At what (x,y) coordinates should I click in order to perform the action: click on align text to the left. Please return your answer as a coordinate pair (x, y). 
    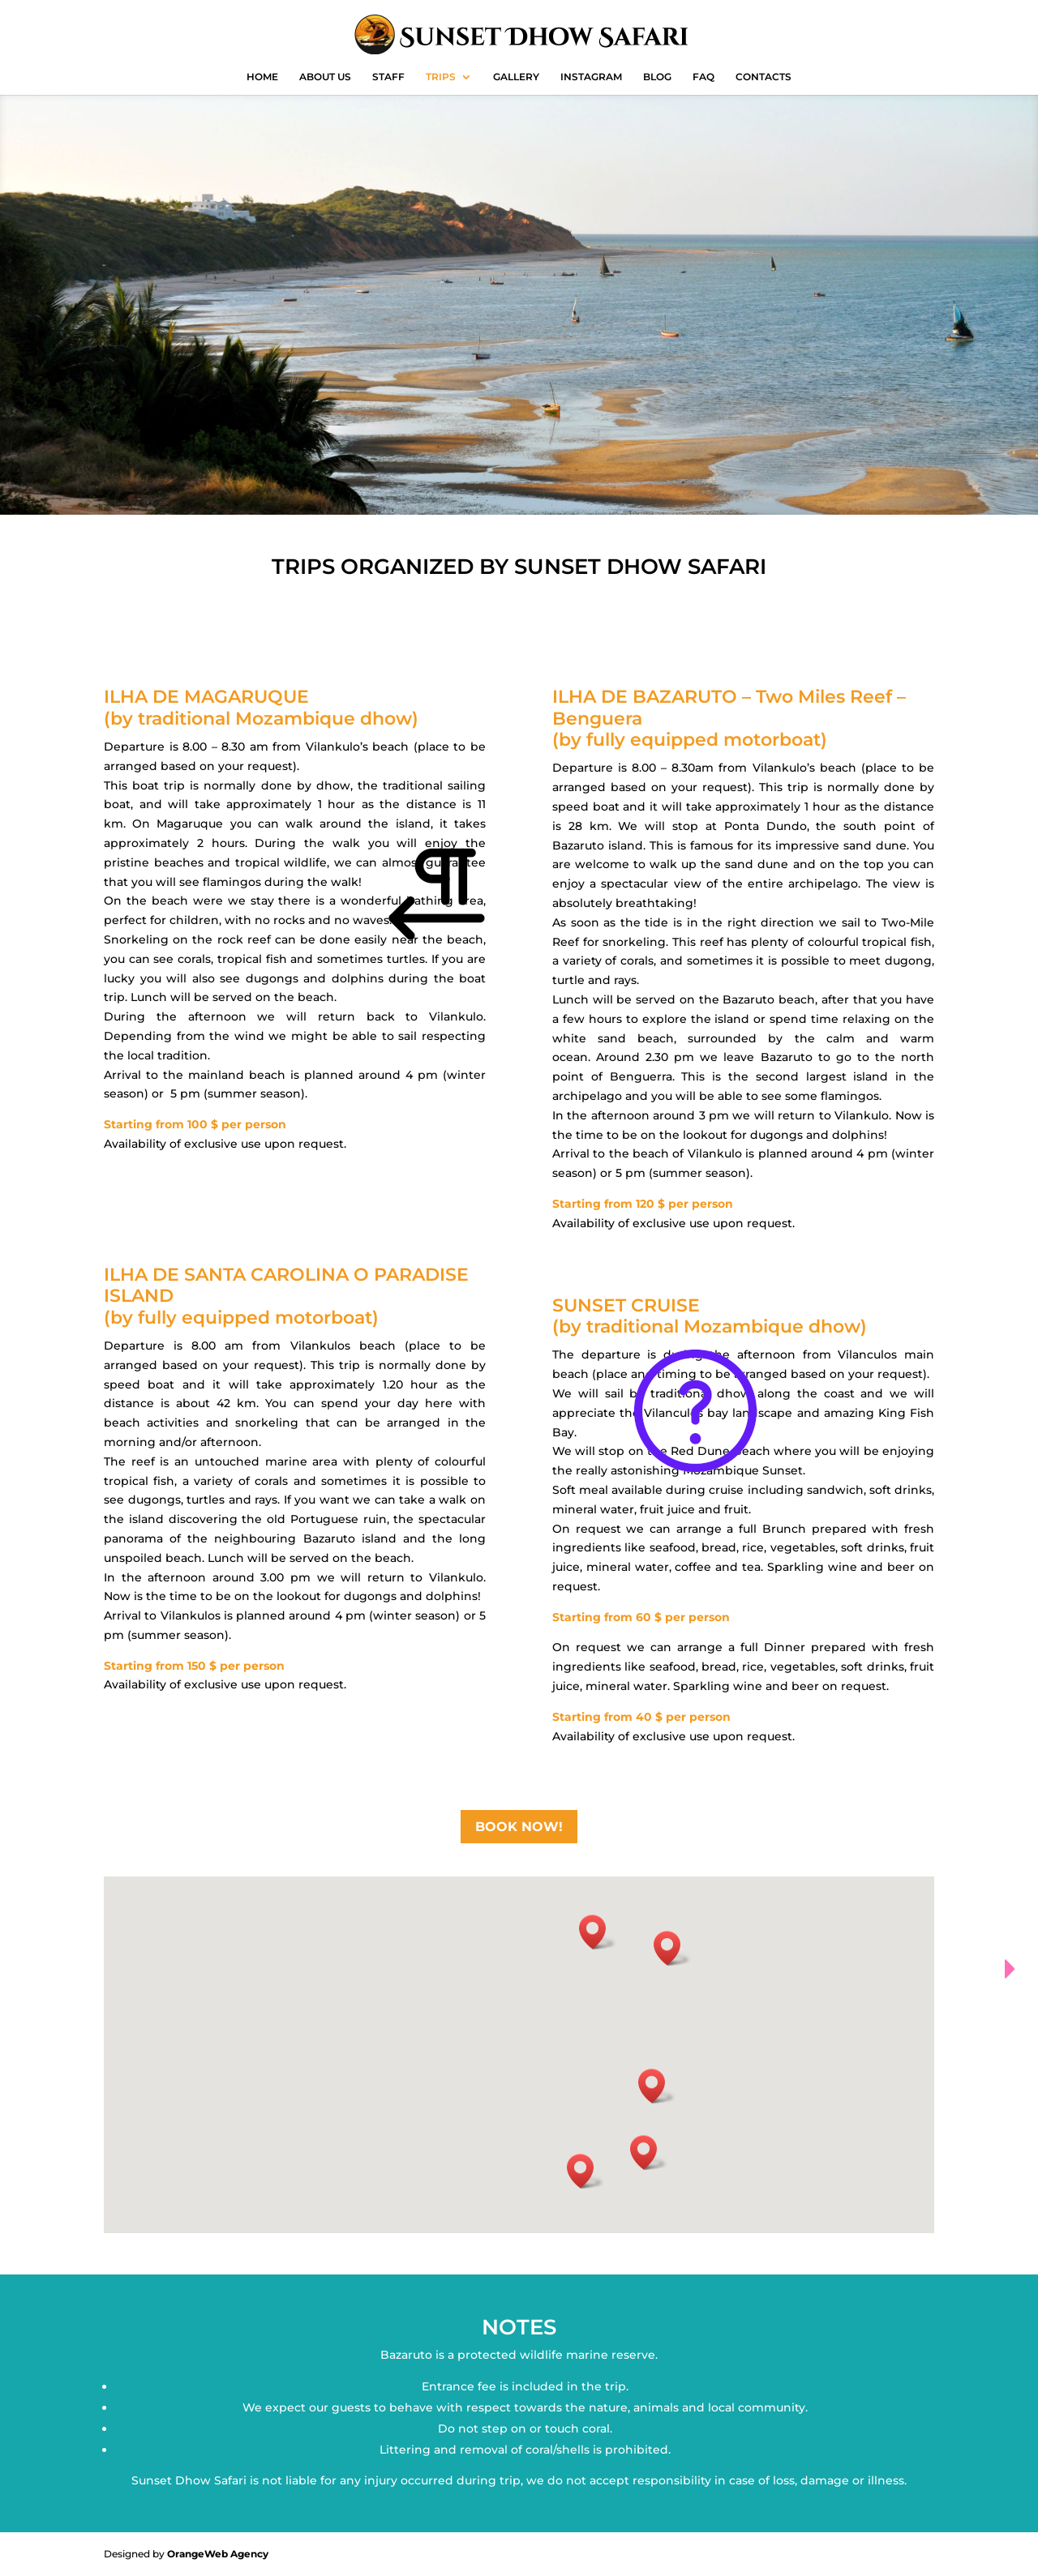
    Looking at the image, I should click on (436, 892).